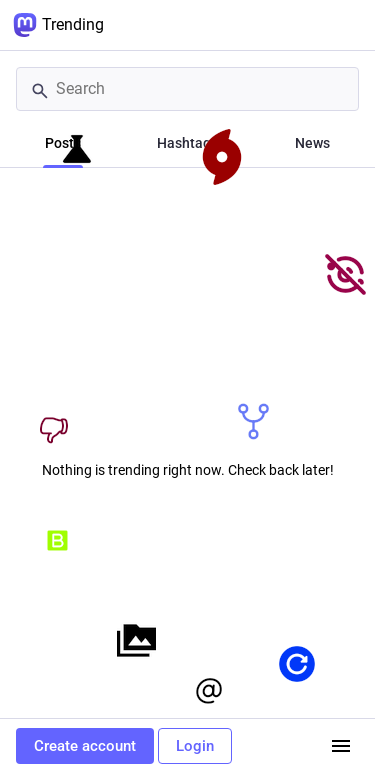 Image resolution: width=375 pixels, height=773 pixels. Describe the element at coordinates (209, 691) in the screenshot. I see `mention a user in a post or comment` at that location.